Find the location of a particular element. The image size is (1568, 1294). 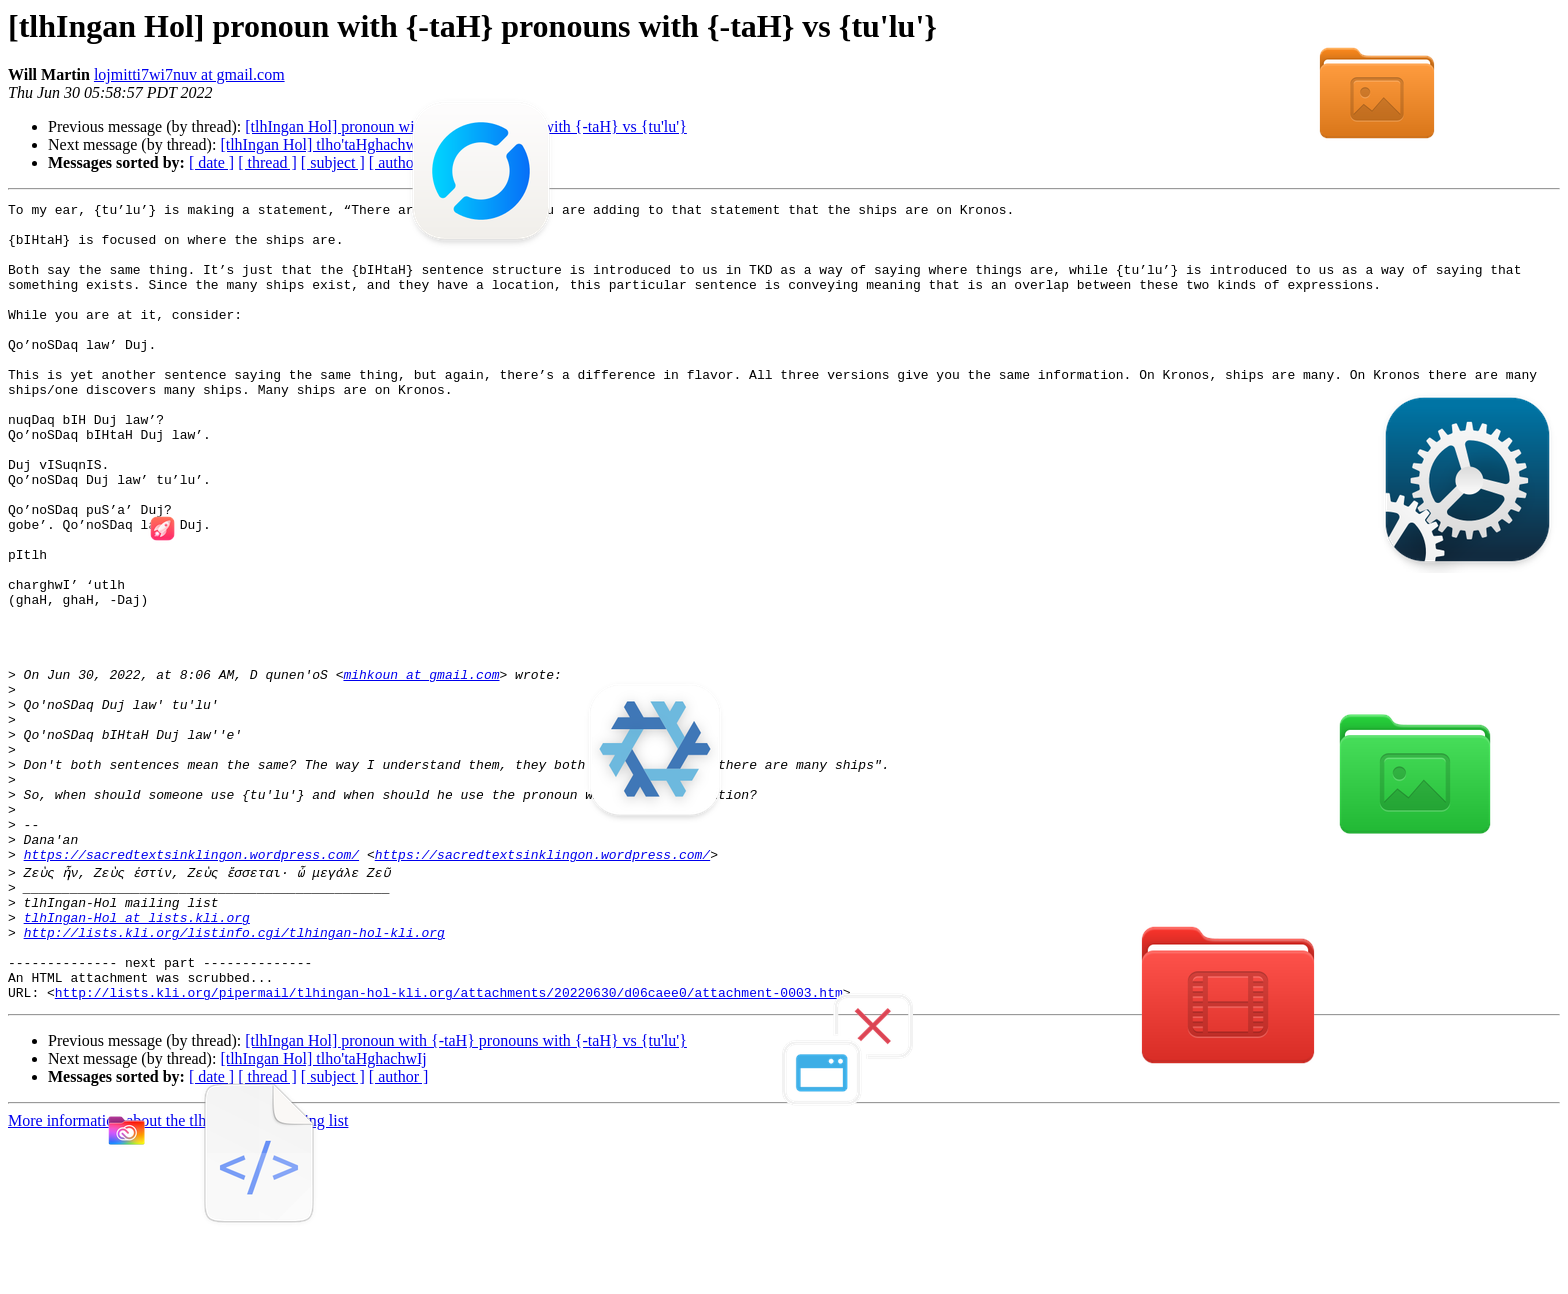

open rustdesk remote desktop application is located at coordinates (481, 171).